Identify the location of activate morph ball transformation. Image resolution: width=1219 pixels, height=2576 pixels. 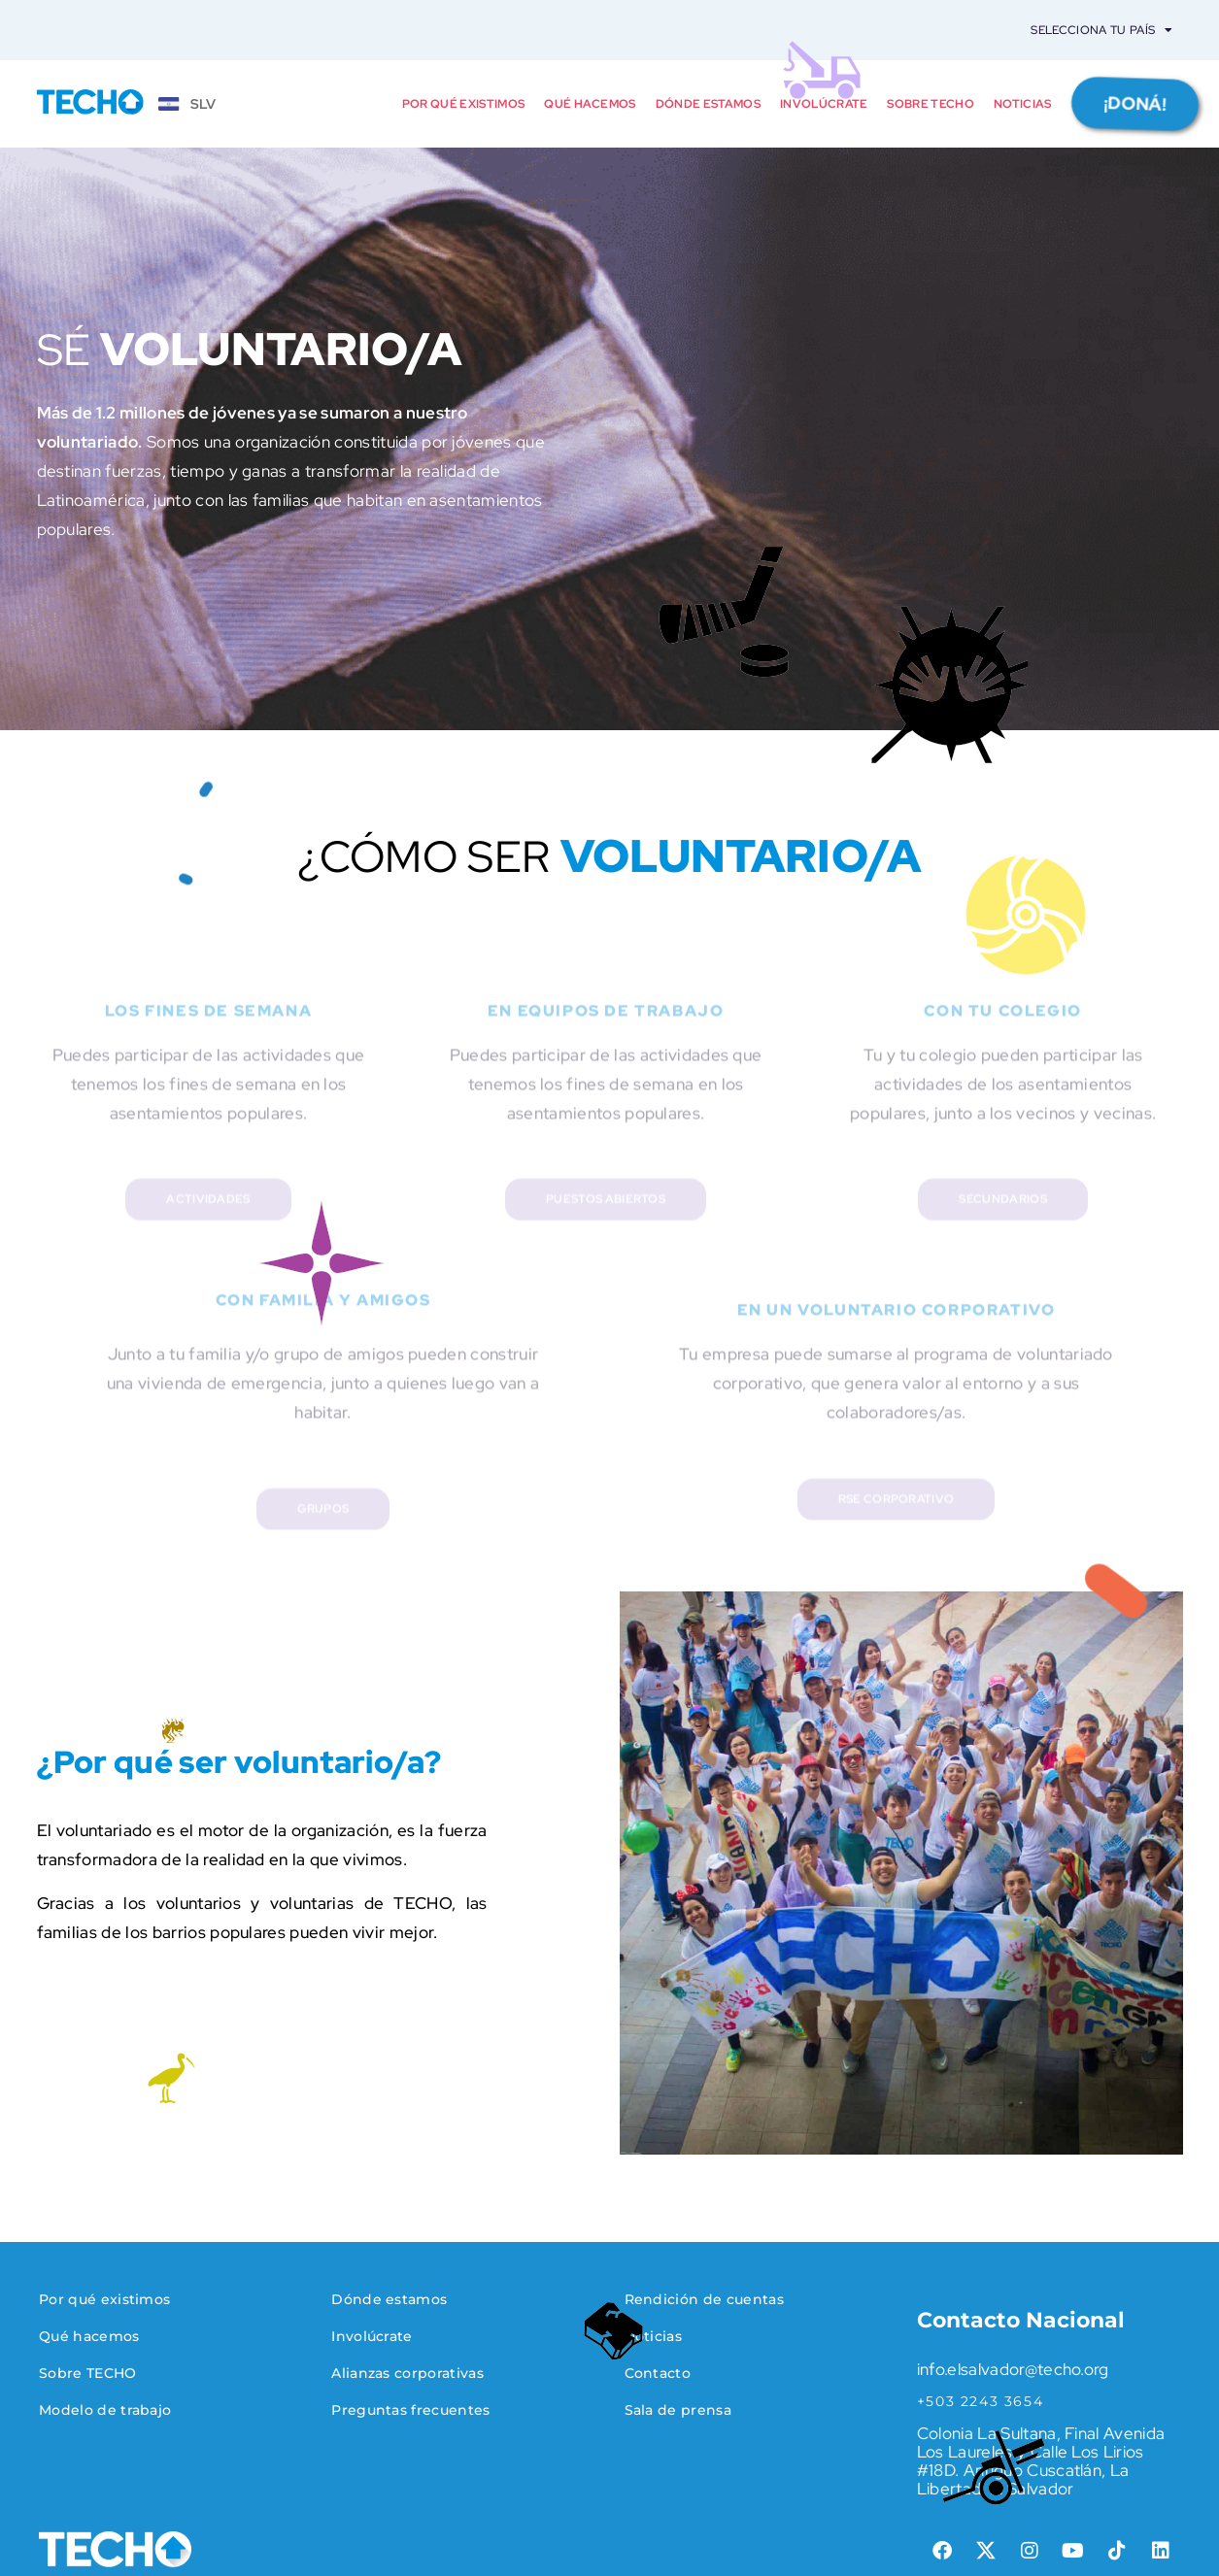
(1026, 915).